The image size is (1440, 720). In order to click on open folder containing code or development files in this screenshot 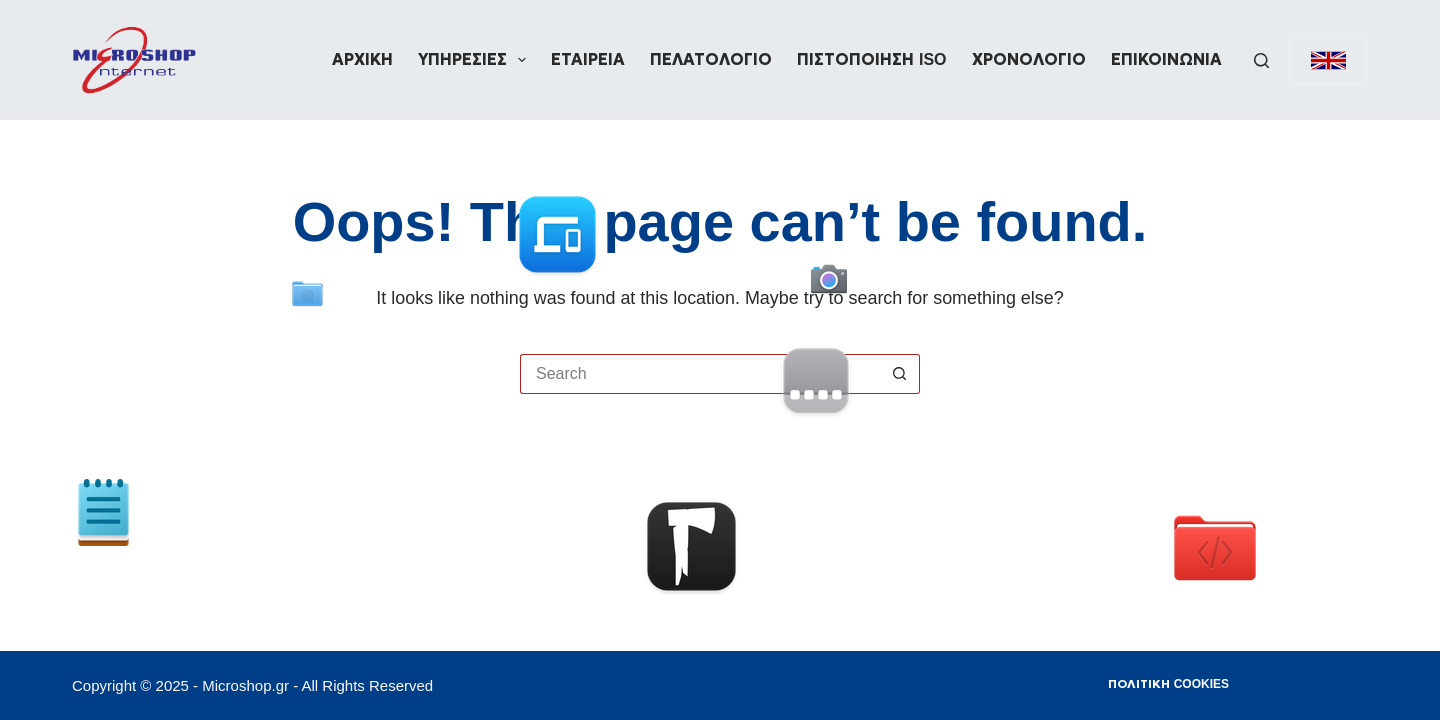, I will do `click(1215, 548)`.